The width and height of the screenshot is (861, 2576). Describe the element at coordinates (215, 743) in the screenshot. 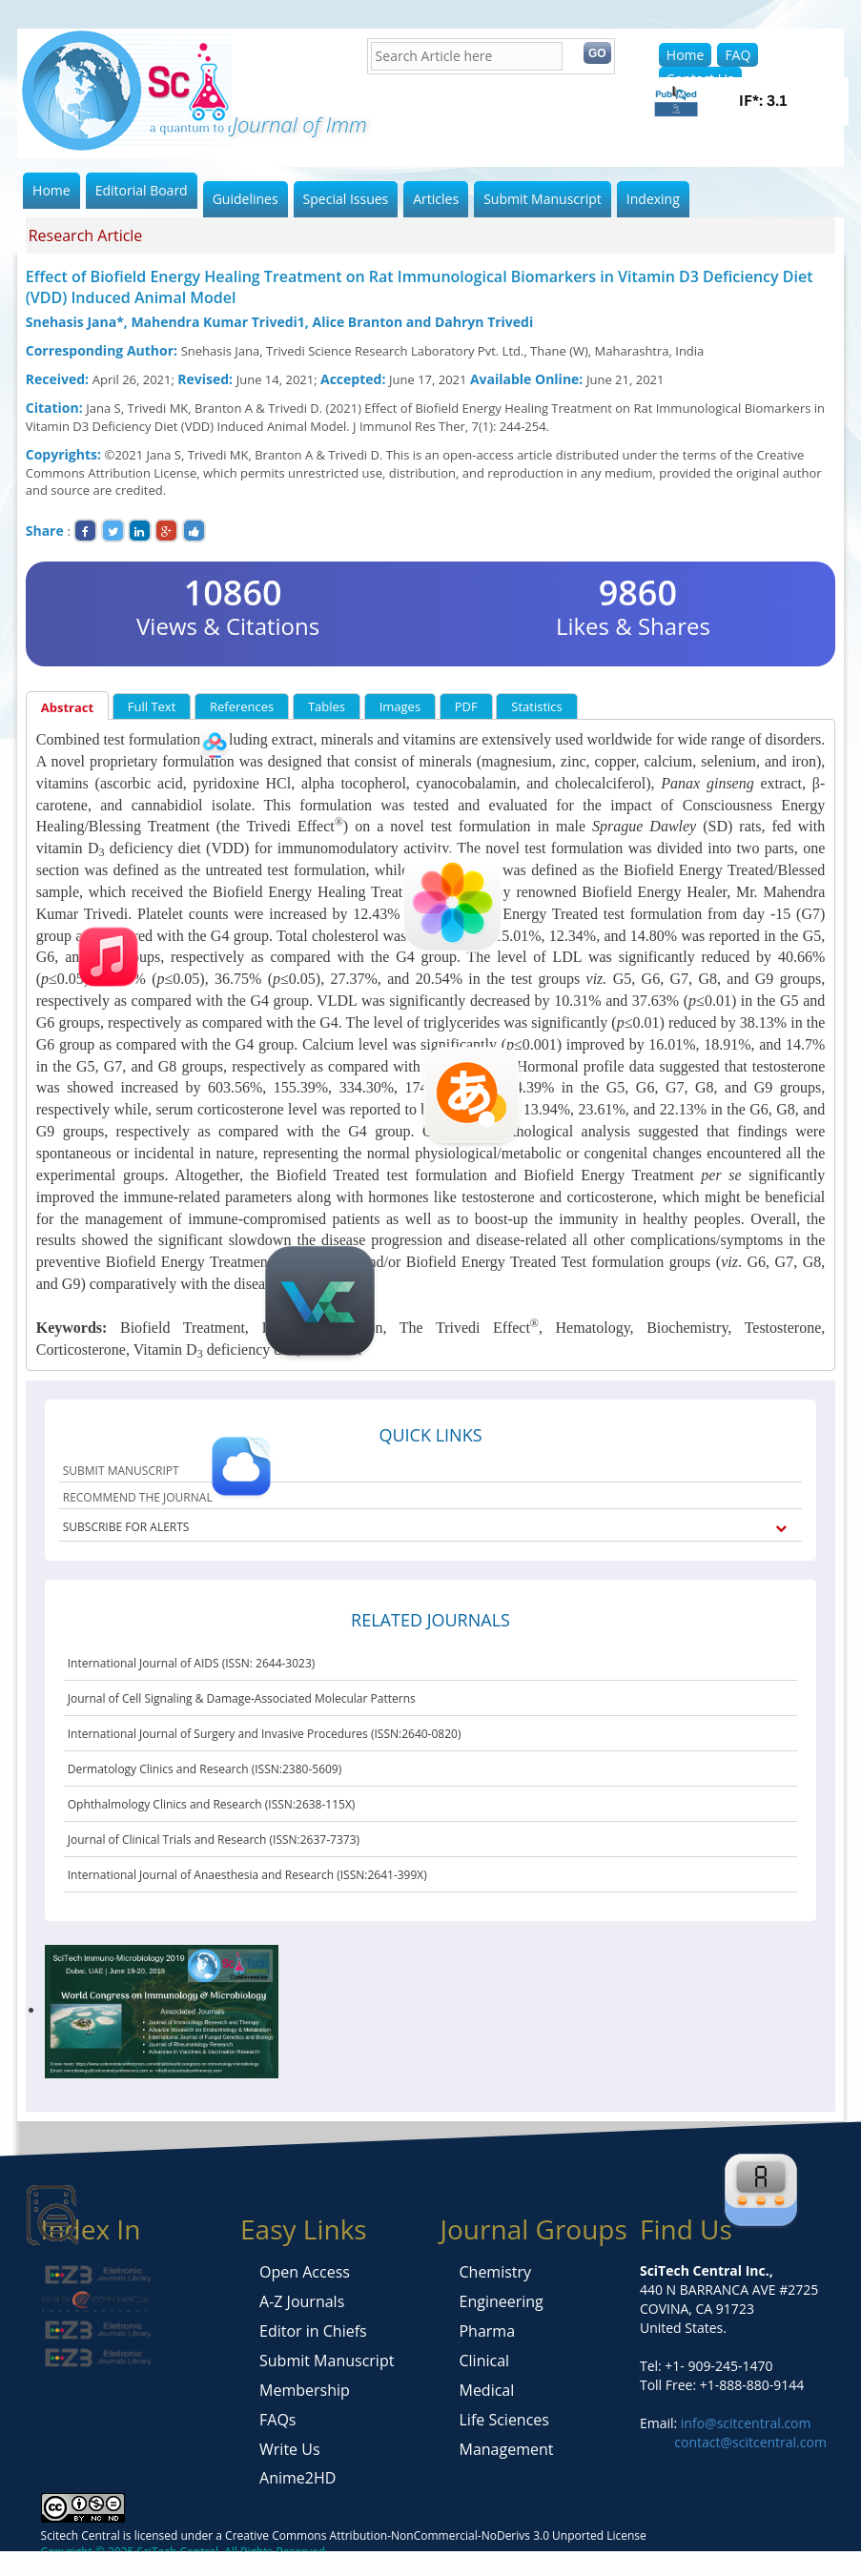

I see `open Baidu Netdisk cloud storage app` at that location.